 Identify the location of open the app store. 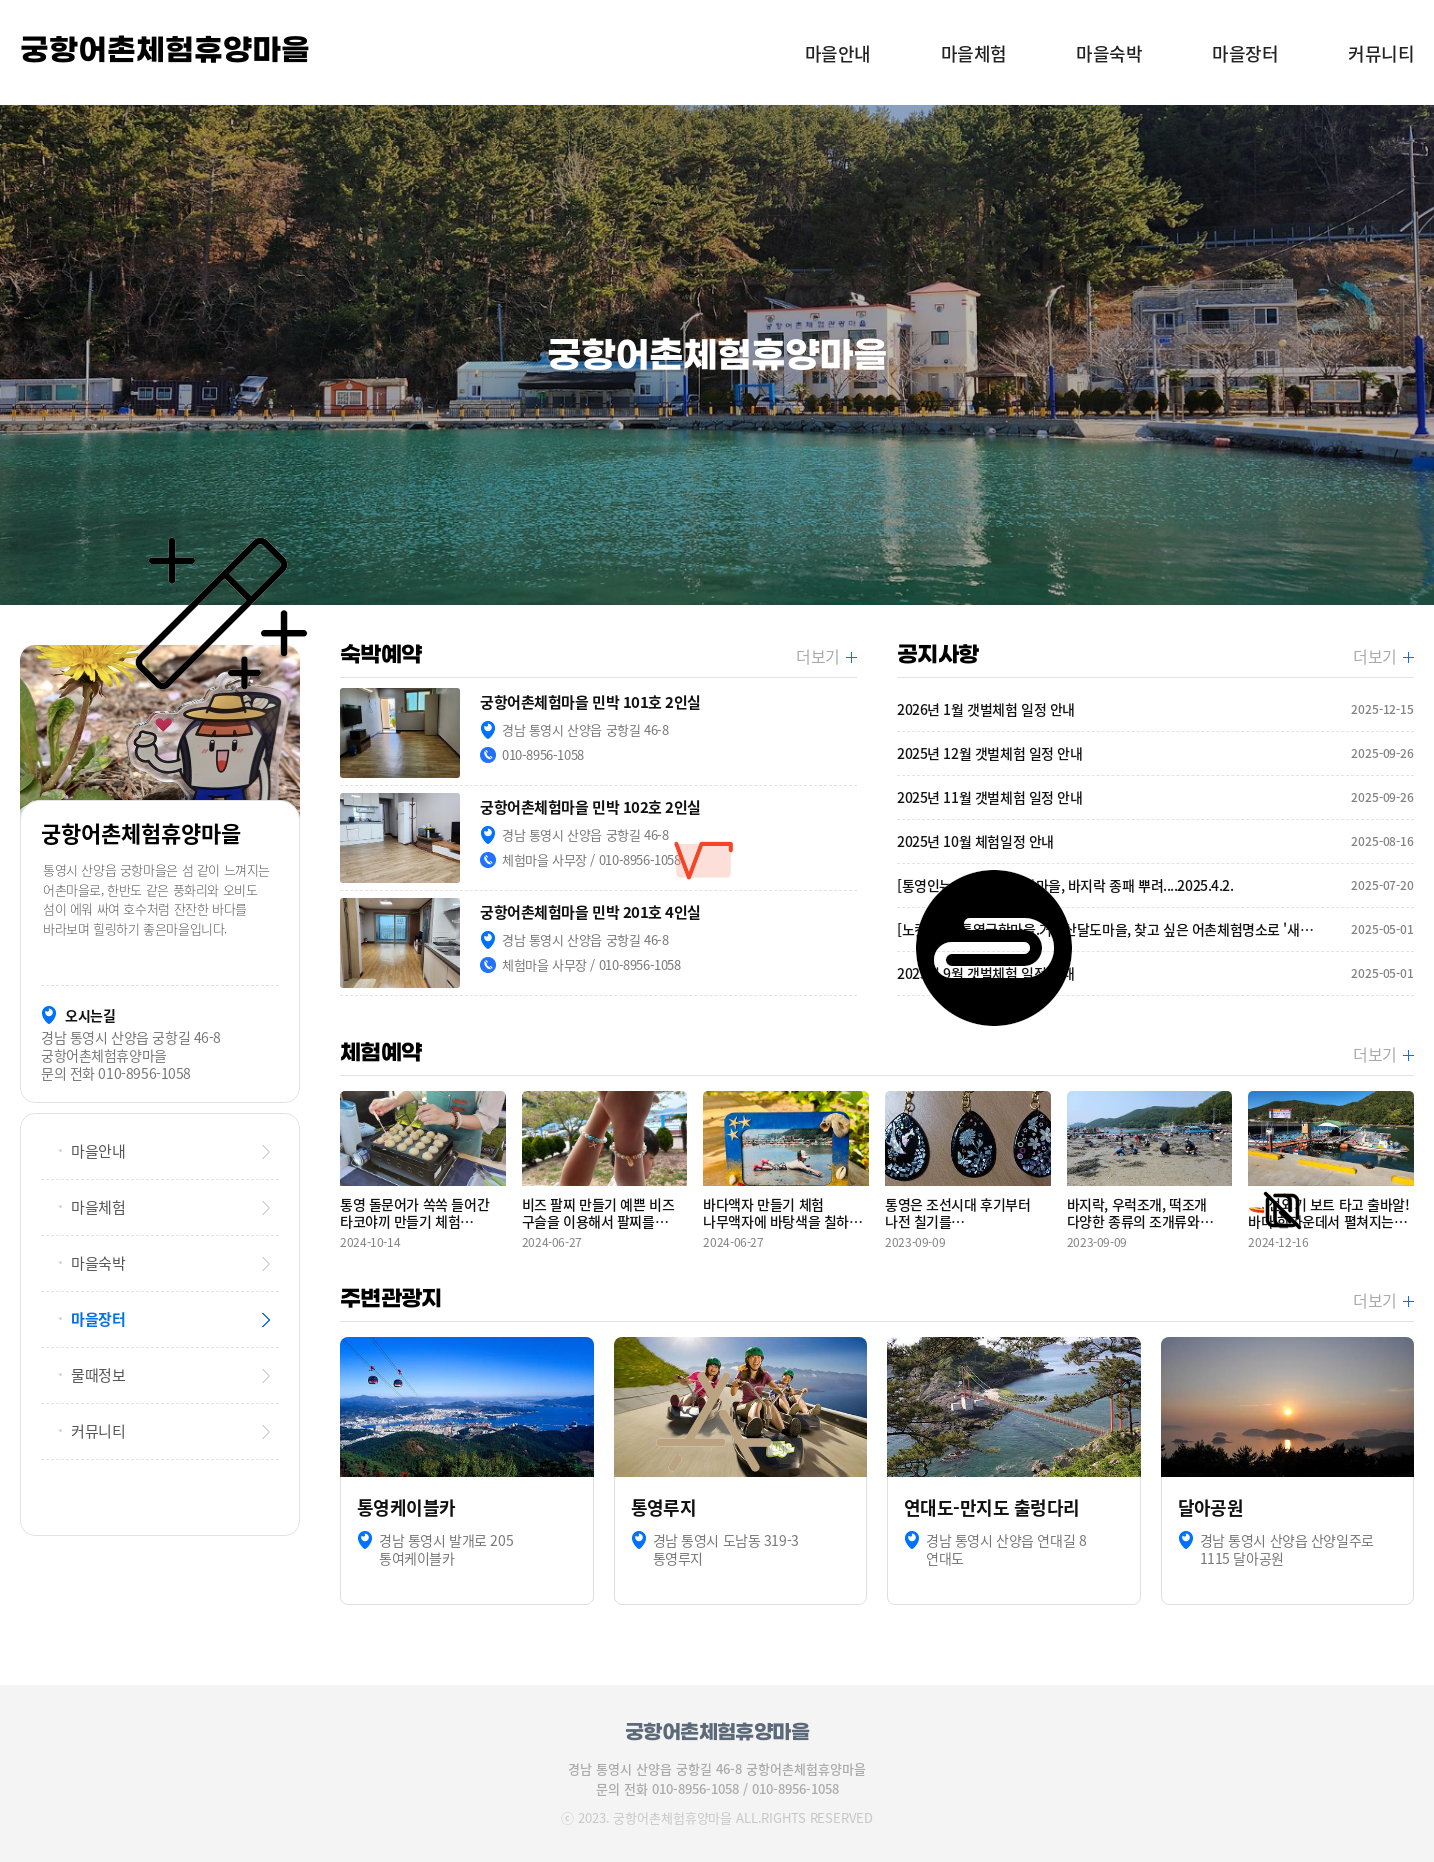
(714, 1426).